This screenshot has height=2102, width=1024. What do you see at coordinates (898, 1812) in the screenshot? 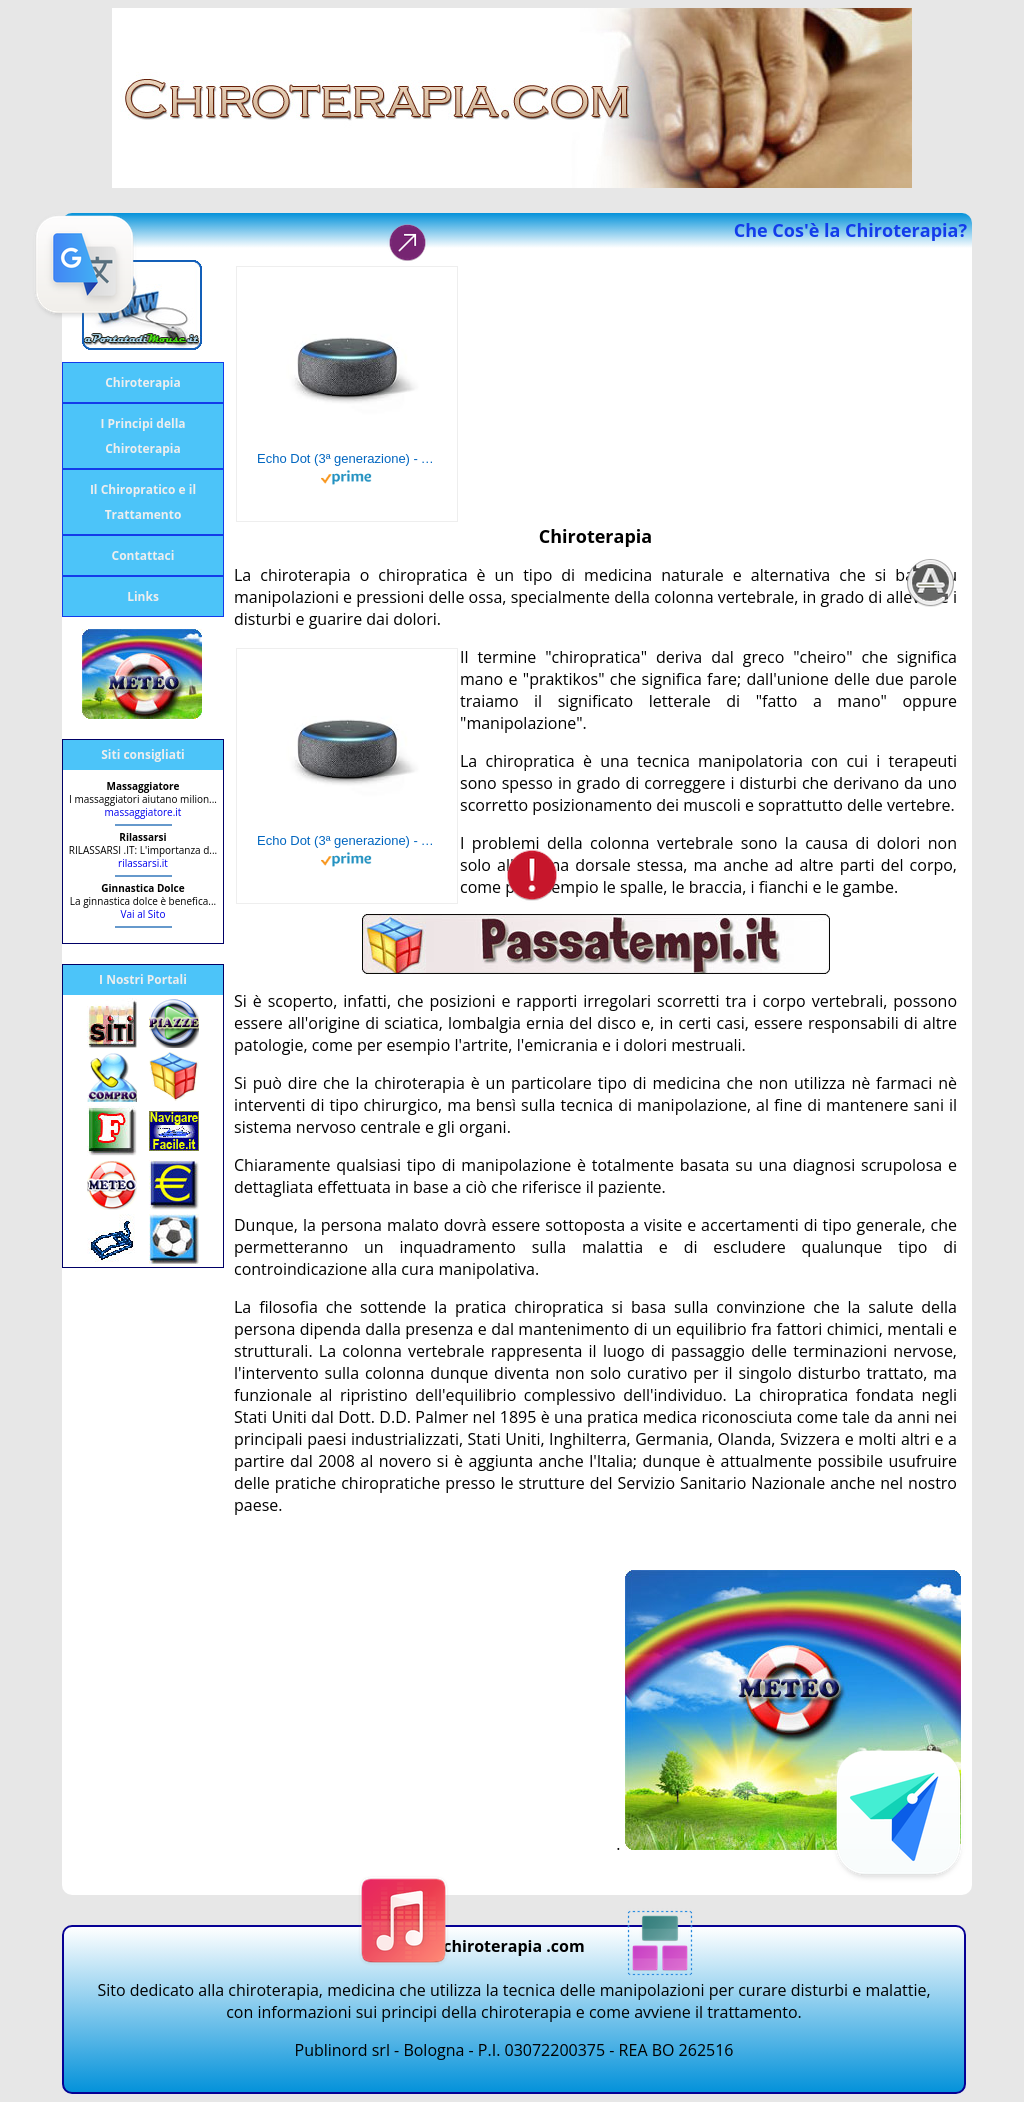
I see `open feishu messaging app` at bounding box center [898, 1812].